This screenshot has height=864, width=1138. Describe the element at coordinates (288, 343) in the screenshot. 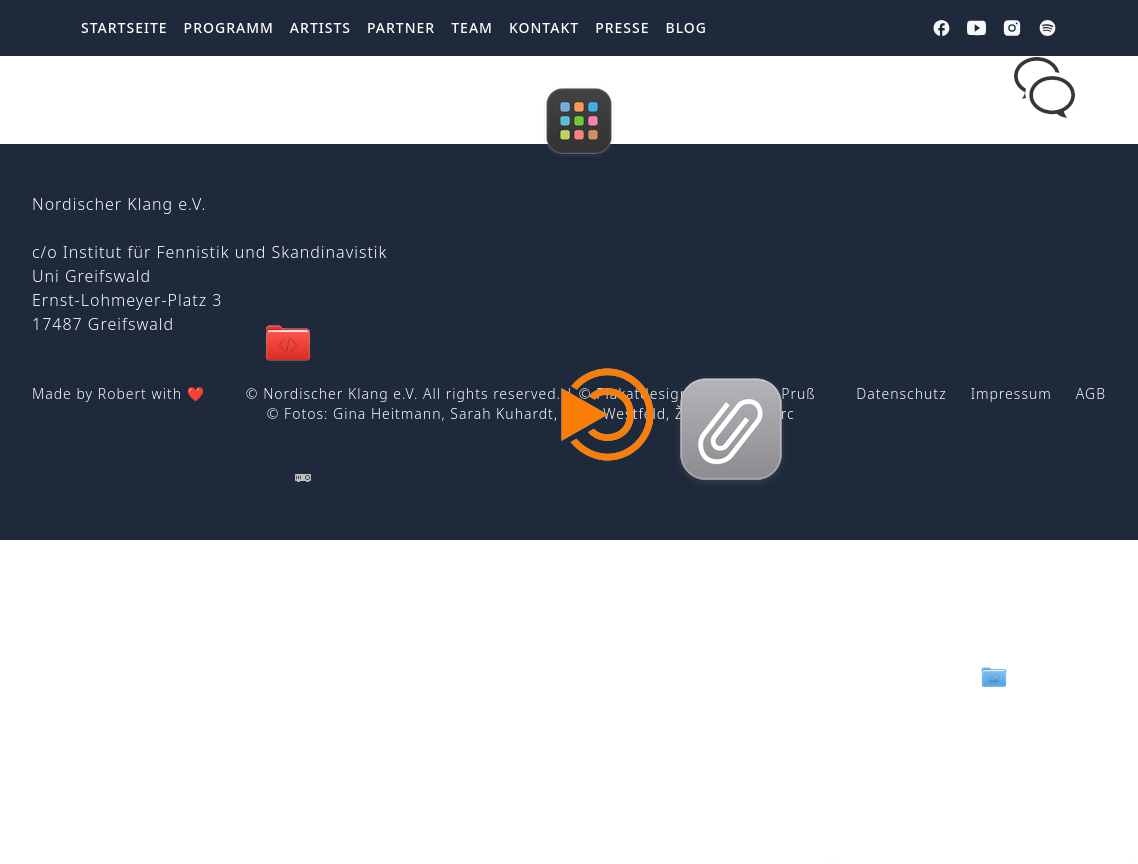

I see `open folder containing code or development files` at that location.